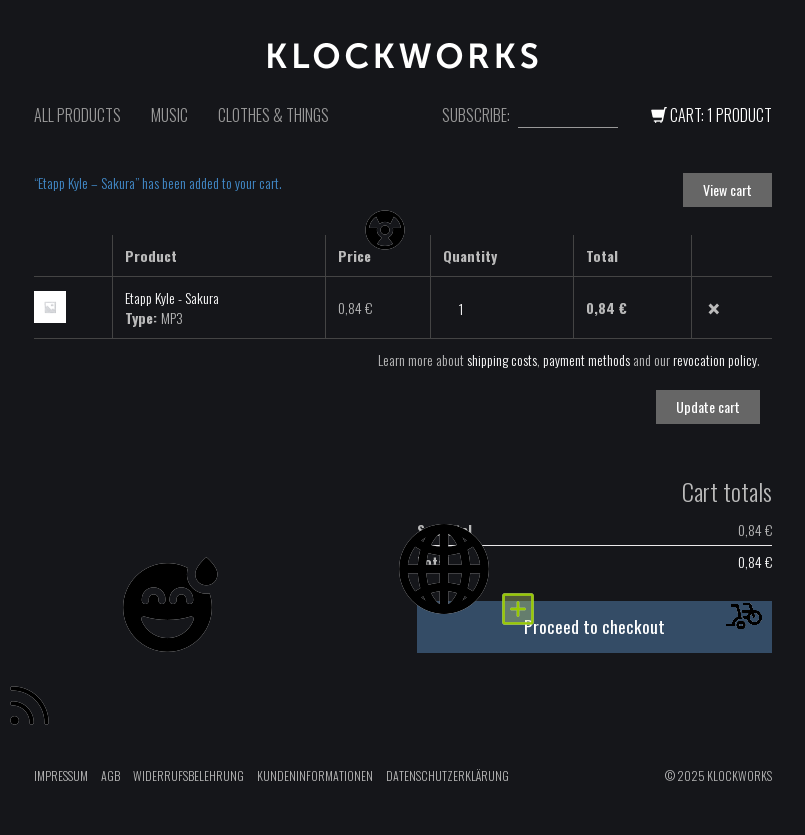 The height and width of the screenshot is (835, 805). What do you see at coordinates (167, 607) in the screenshot?
I see `indicates nervous or awkward reaction` at bounding box center [167, 607].